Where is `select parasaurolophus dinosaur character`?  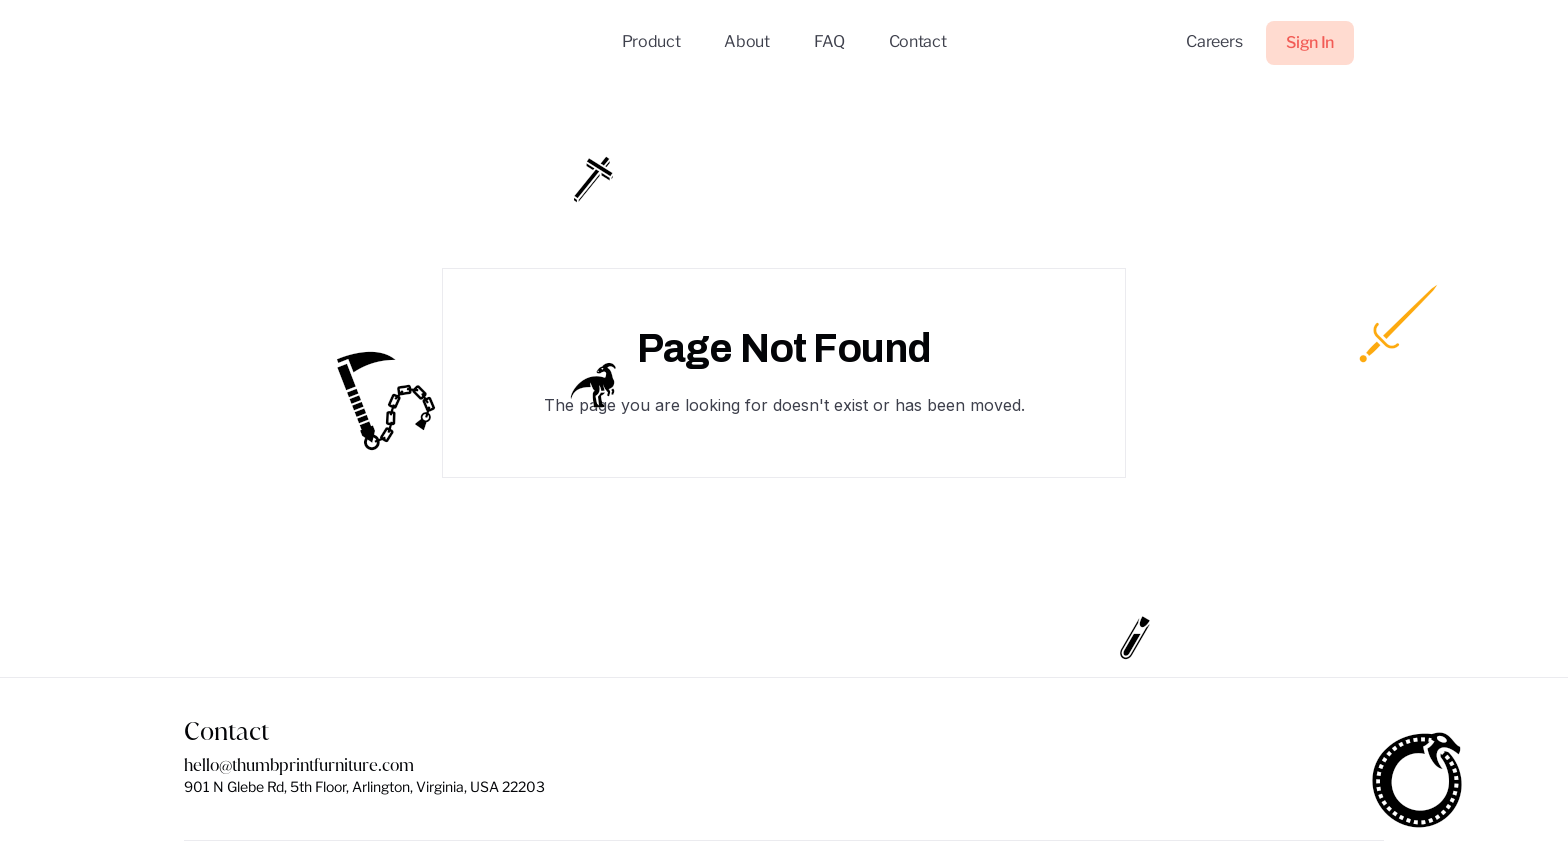 select parasaurolophus dinosaur character is located at coordinates (593, 385).